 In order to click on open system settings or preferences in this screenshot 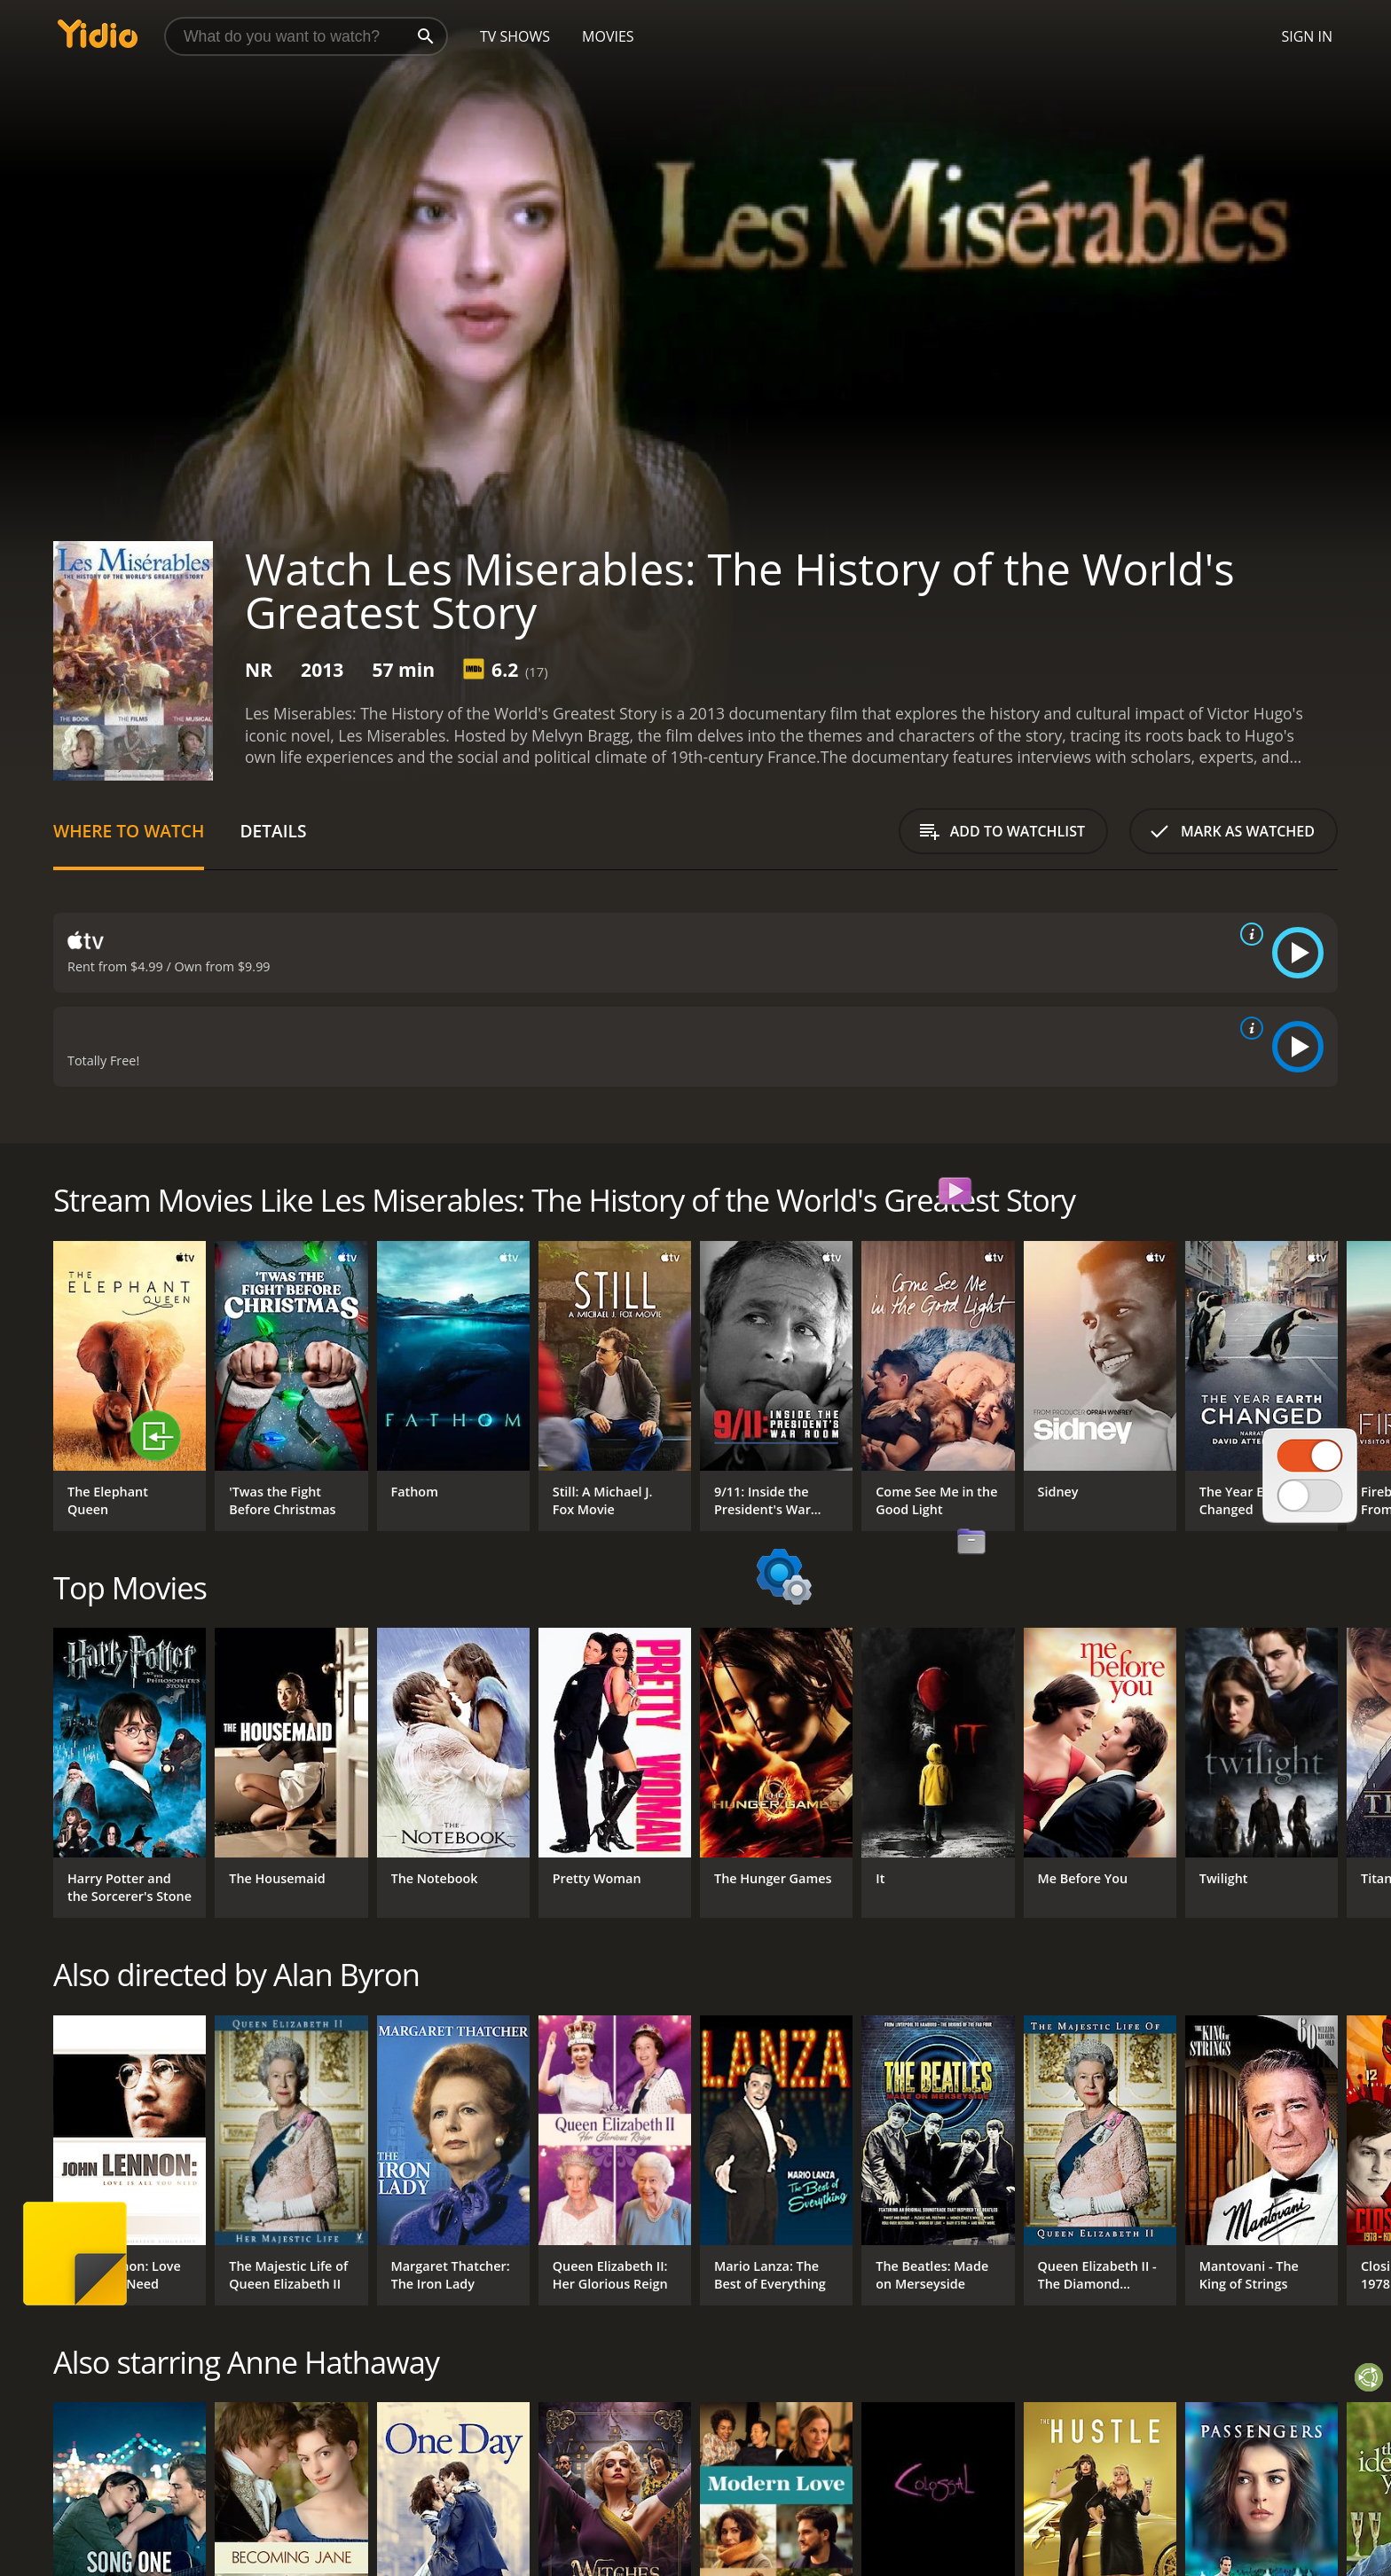, I will do `click(1309, 1475)`.